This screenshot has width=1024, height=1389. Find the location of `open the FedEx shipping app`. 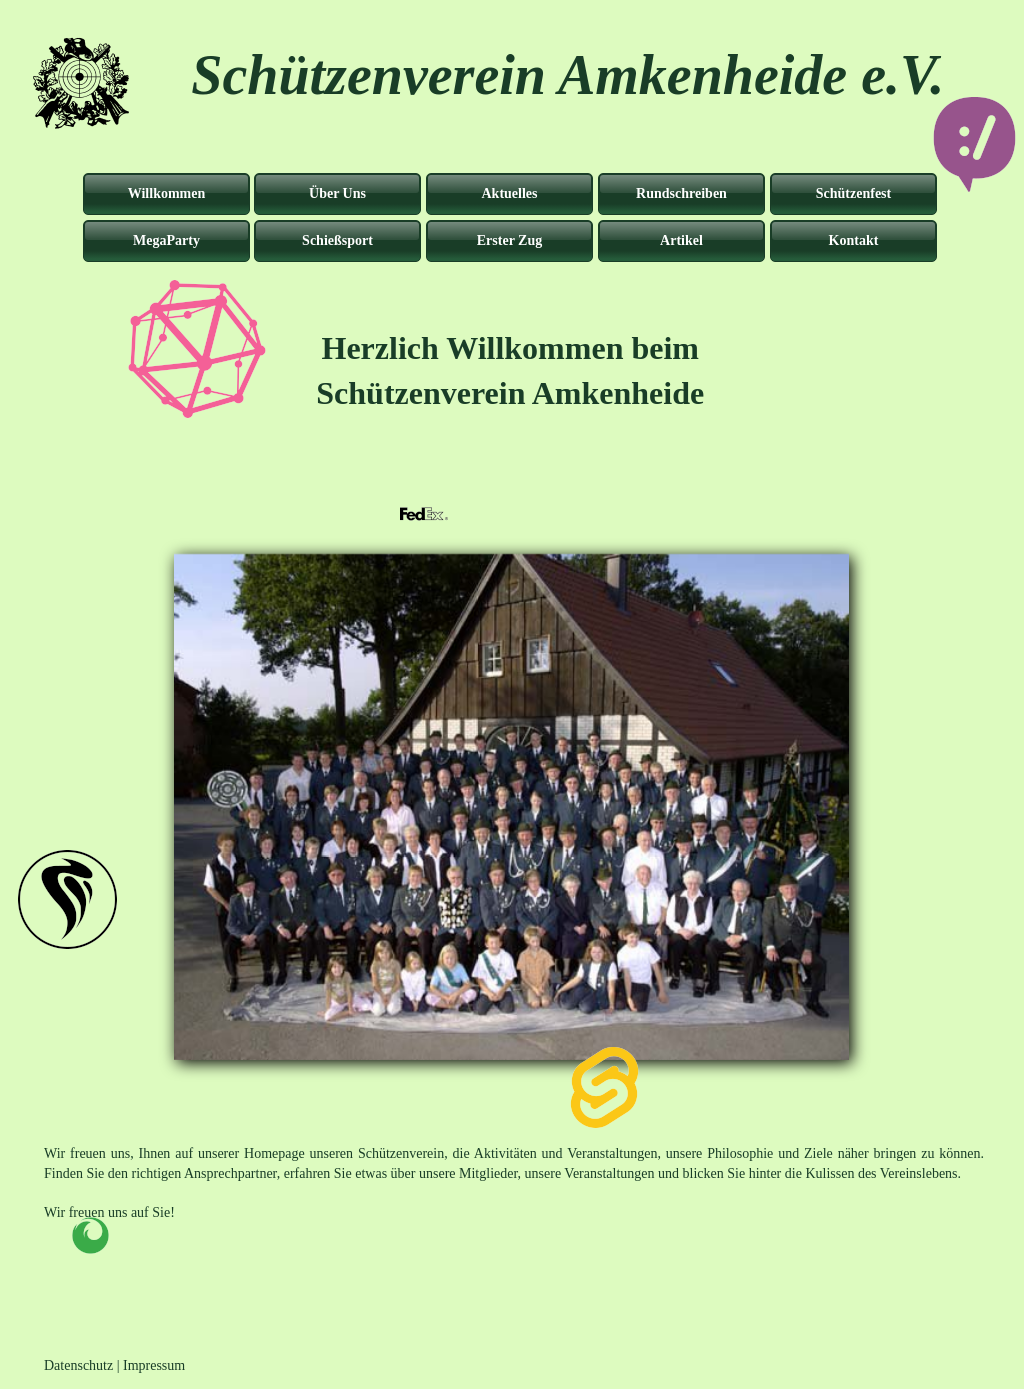

open the FedEx shipping app is located at coordinates (424, 514).